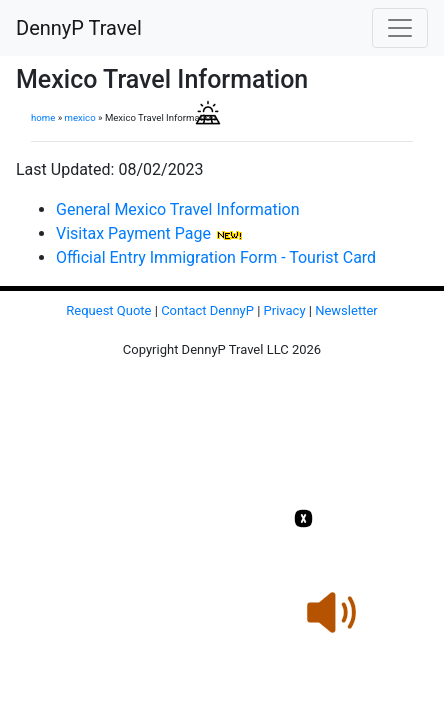 Image resolution: width=444 pixels, height=720 pixels. What do you see at coordinates (208, 114) in the screenshot?
I see `view solar energy or panel status` at bounding box center [208, 114].